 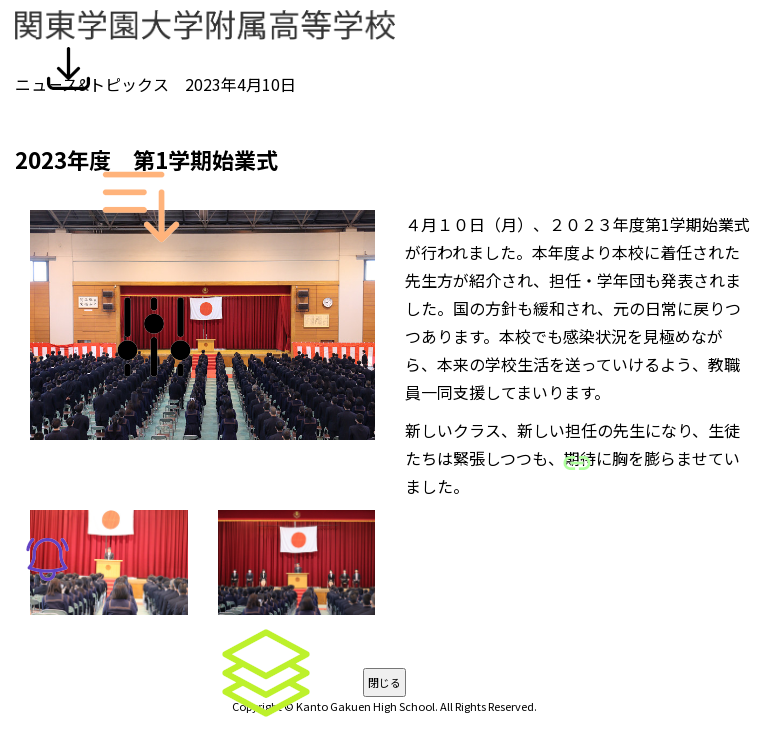 What do you see at coordinates (47, 559) in the screenshot?
I see `indicates new notifications or alerts` at bounding box center [47, 559].